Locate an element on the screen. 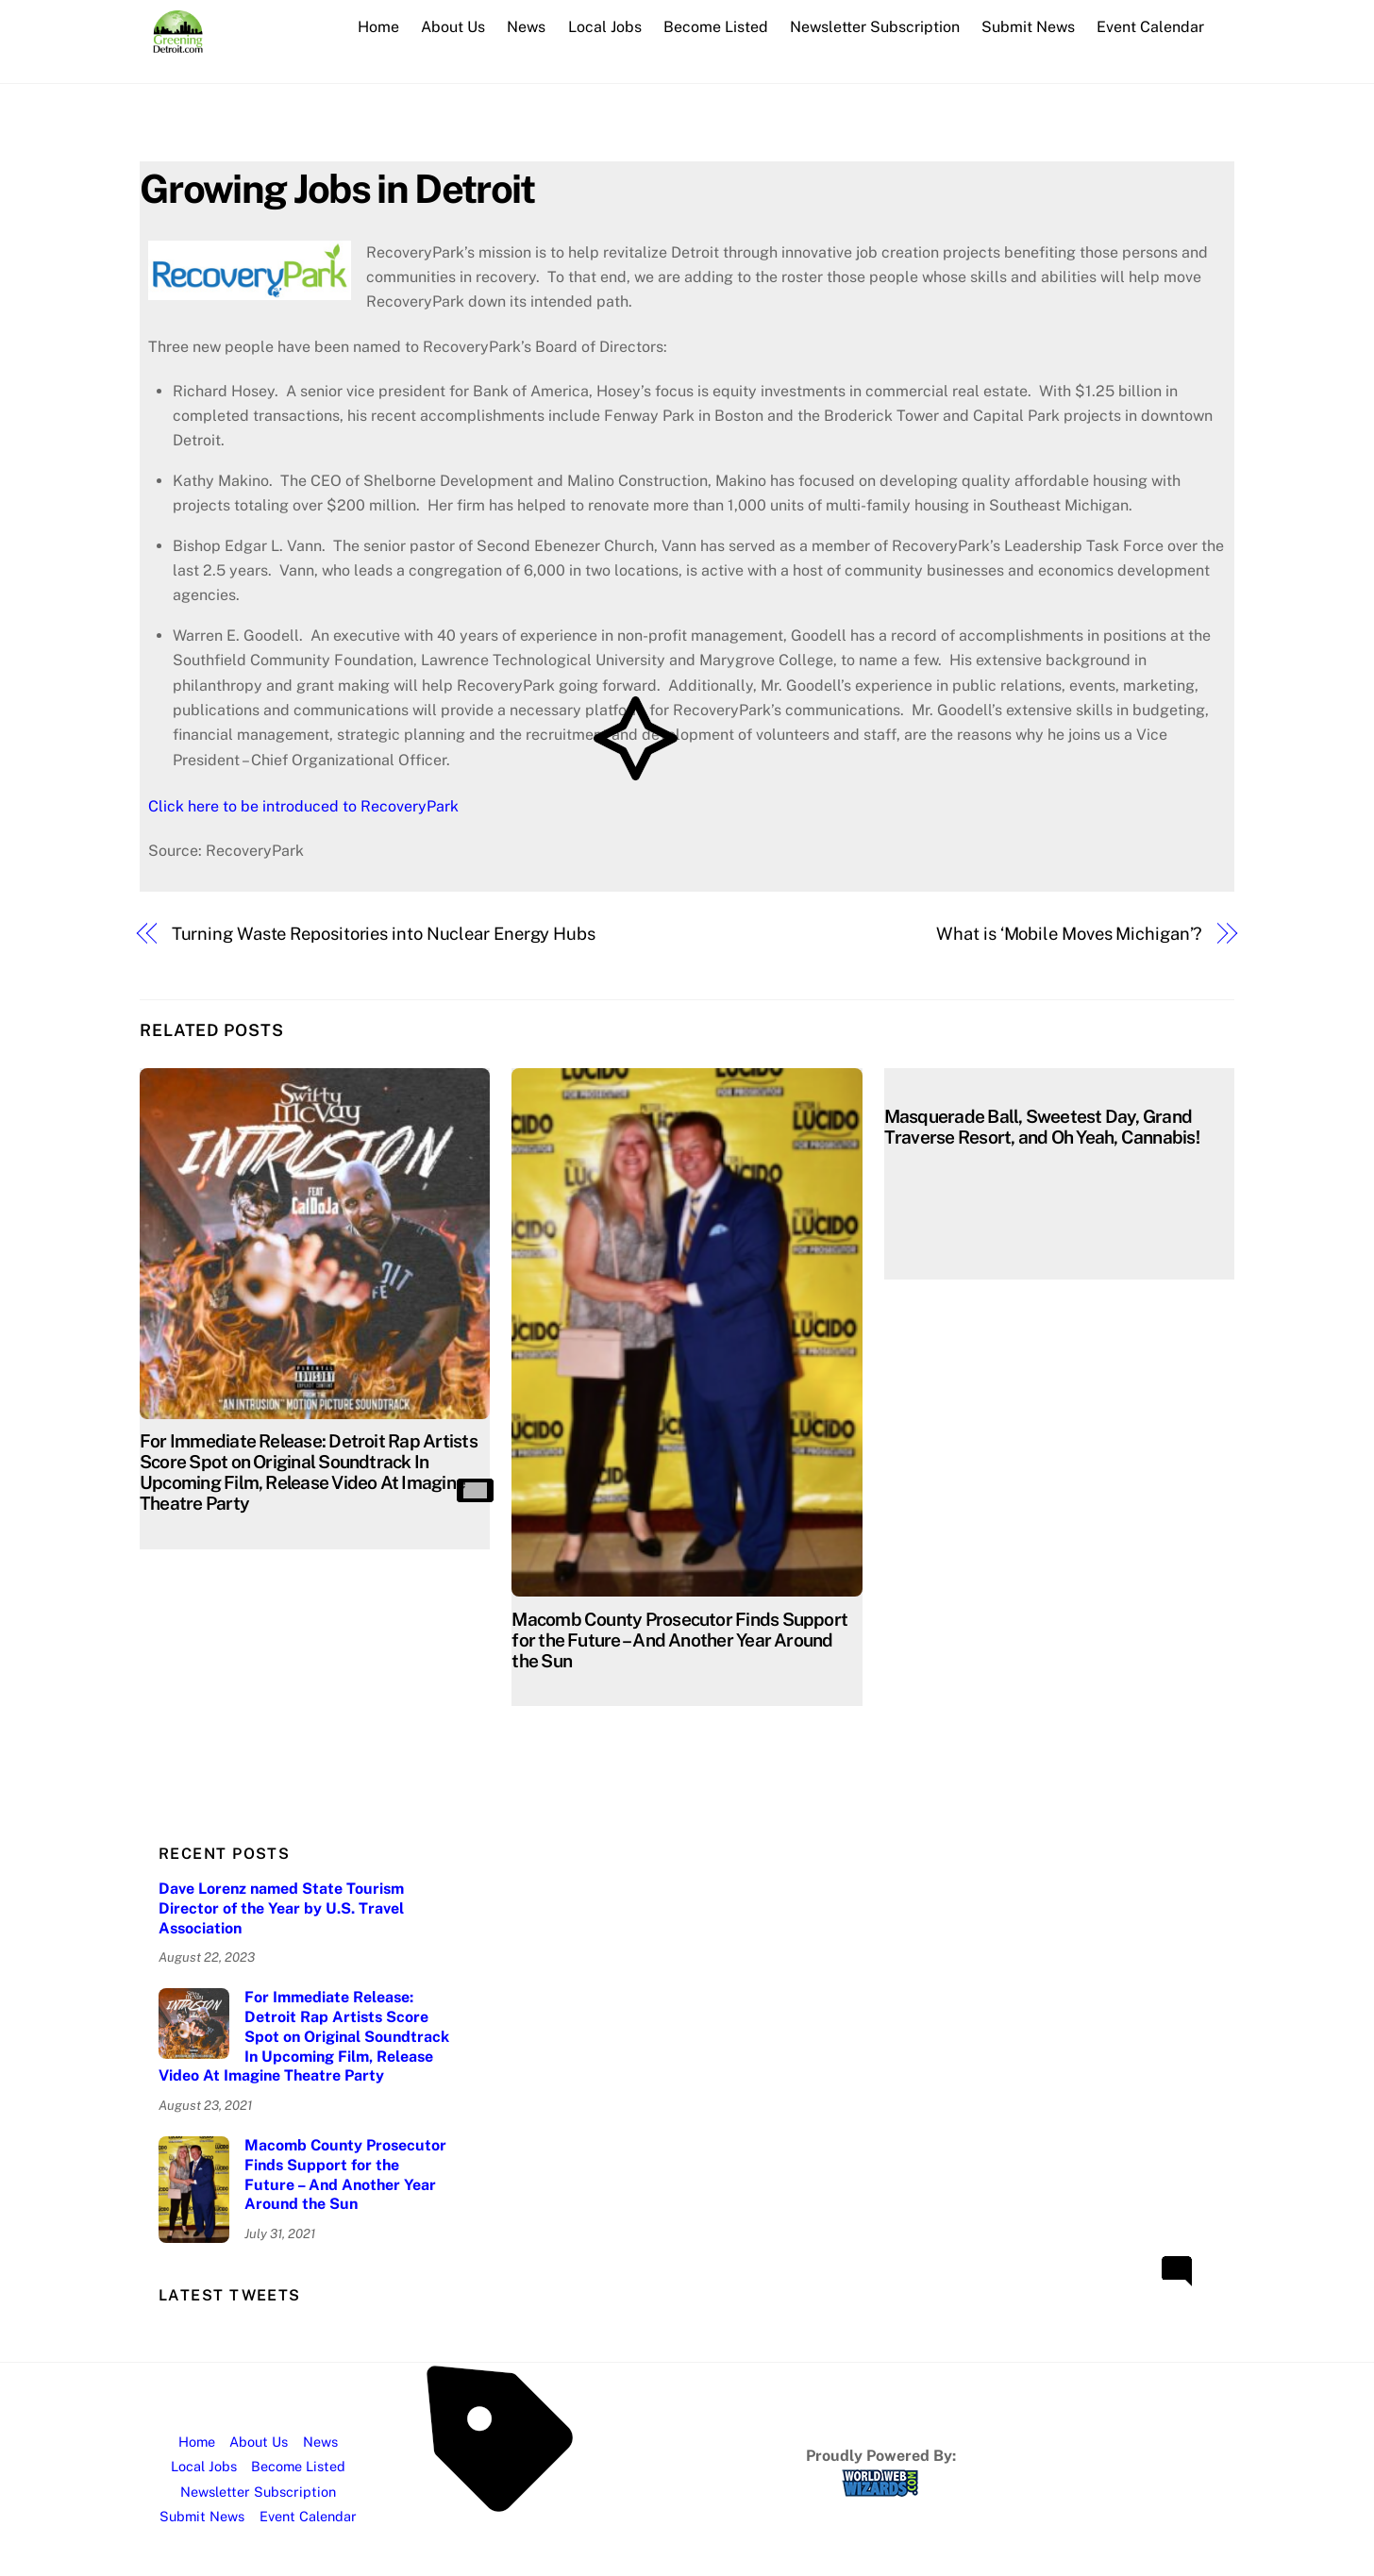 The height and width of the screenshot is (2576, 1374). add a sparkle or highlight effect is located at coordinates (635, 738).